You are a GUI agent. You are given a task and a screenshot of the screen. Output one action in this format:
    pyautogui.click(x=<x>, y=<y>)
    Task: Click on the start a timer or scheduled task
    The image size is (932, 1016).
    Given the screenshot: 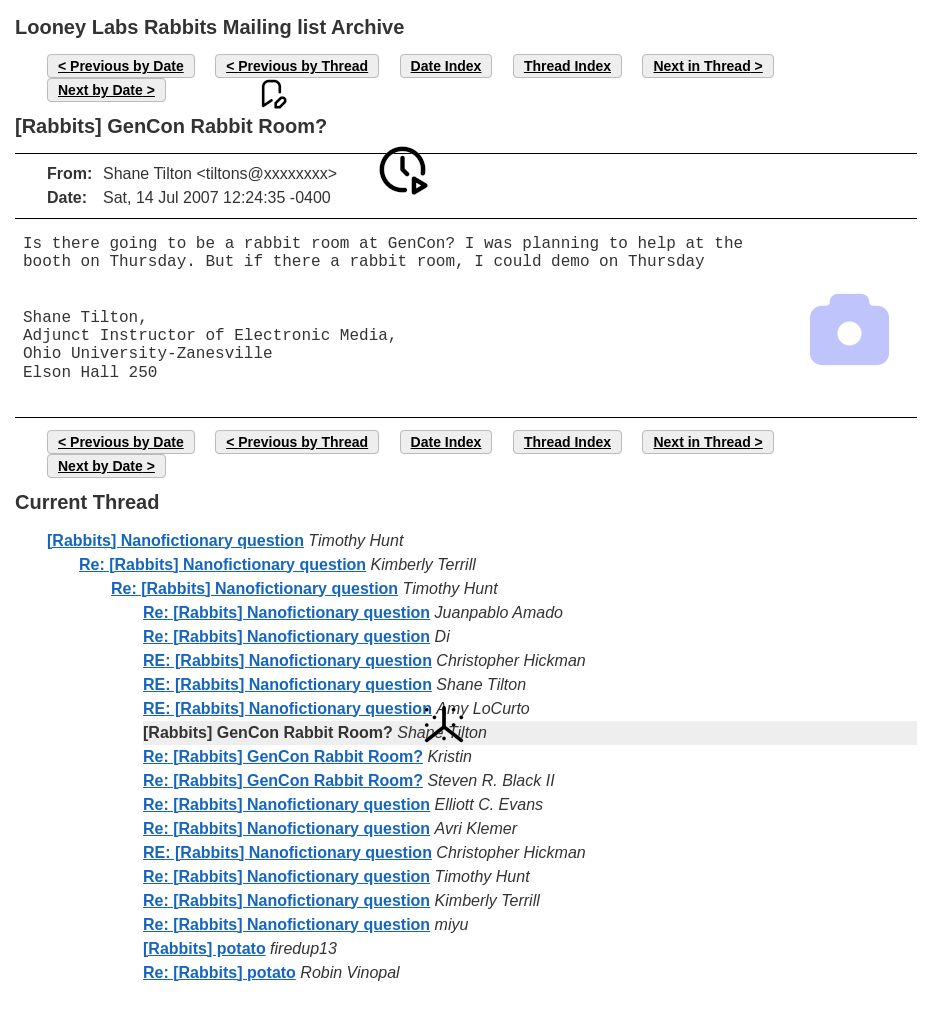 What is the action you would take?
    pyautogui.click(x=402, y=169)
    